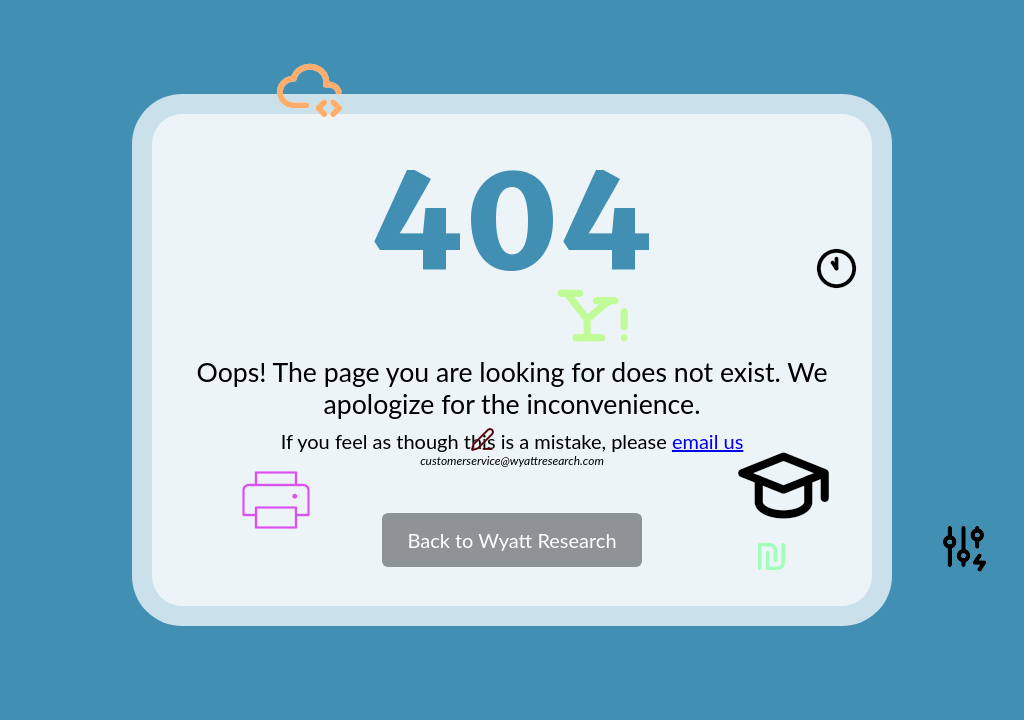 Image resolution: width=1024 pixels, height=720 pixels. I want to click on quick settings with power optimization, so click(963, 546).